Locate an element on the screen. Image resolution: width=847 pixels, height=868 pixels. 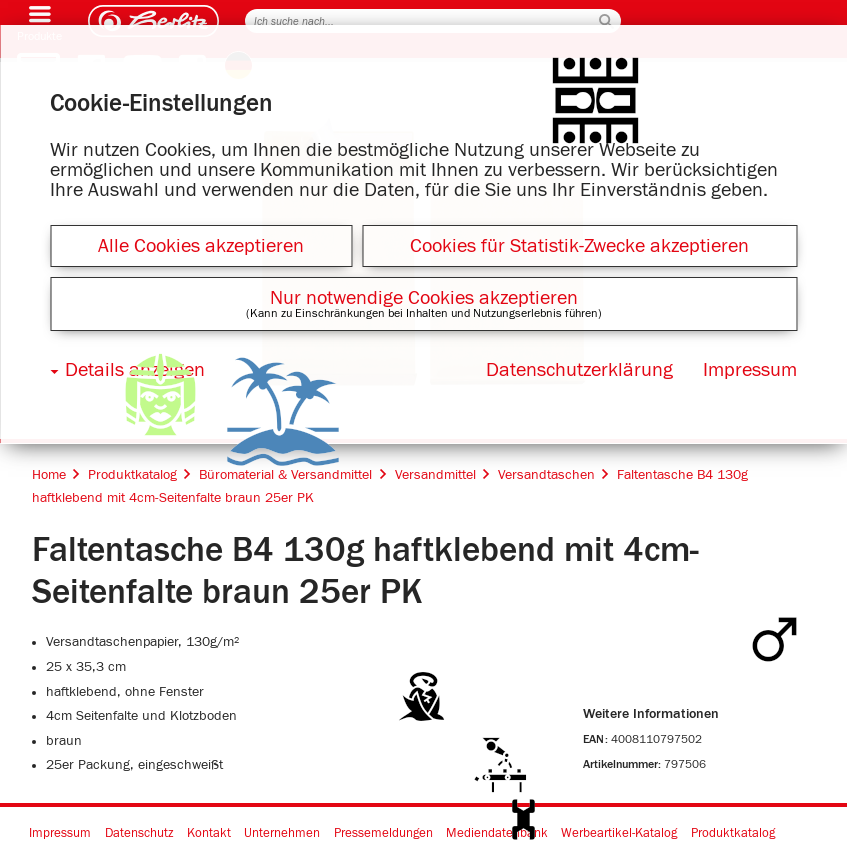
select cleopatra character or avatar is located at coordinates (160, 394).